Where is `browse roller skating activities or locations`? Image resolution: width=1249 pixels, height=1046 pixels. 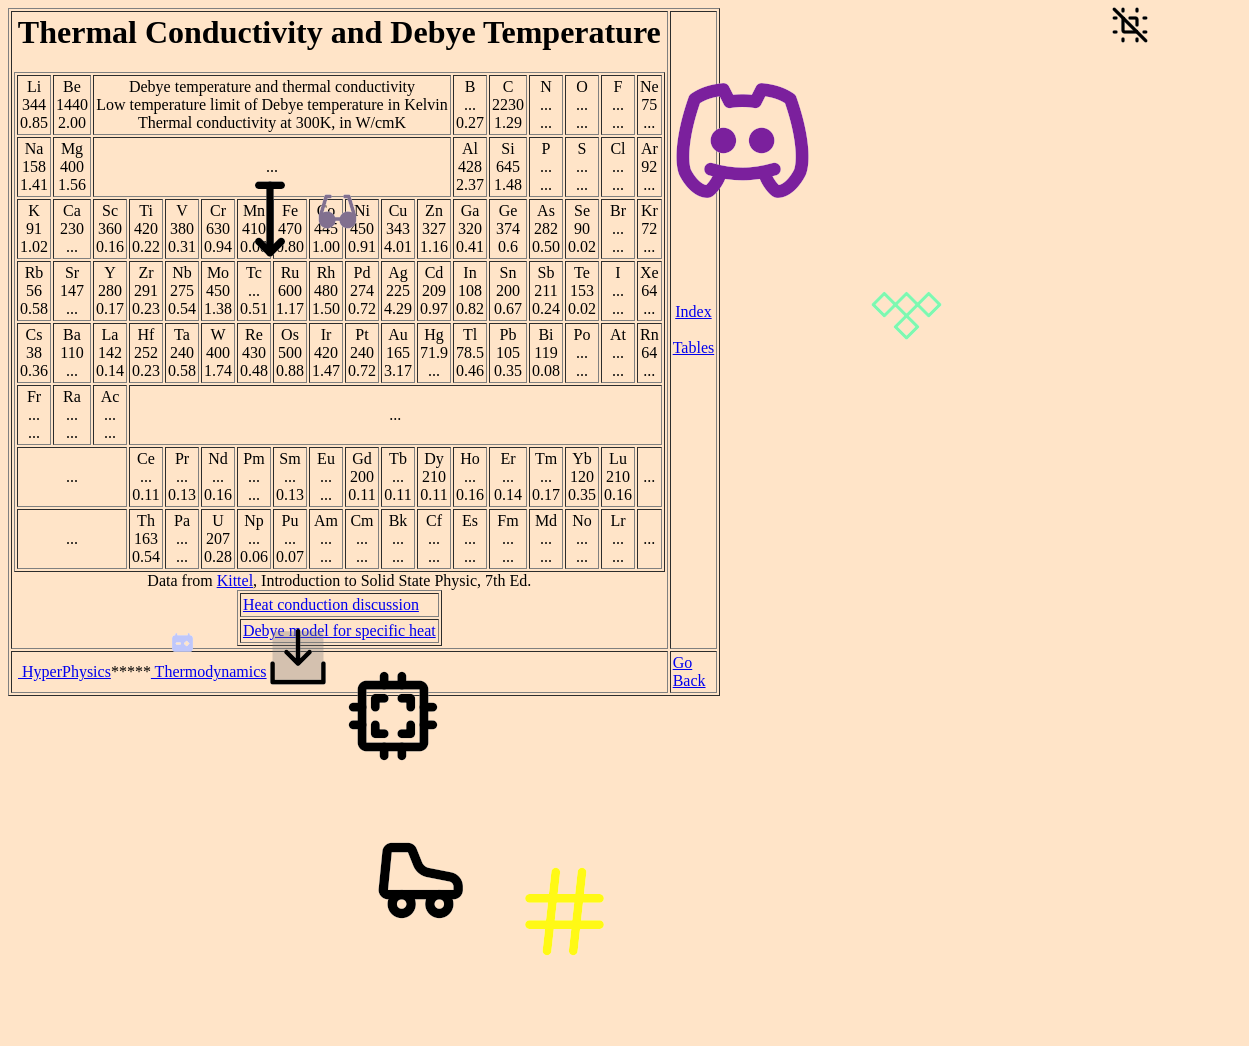
browse roller skating activities or locations is located at coordinates (420, 880).